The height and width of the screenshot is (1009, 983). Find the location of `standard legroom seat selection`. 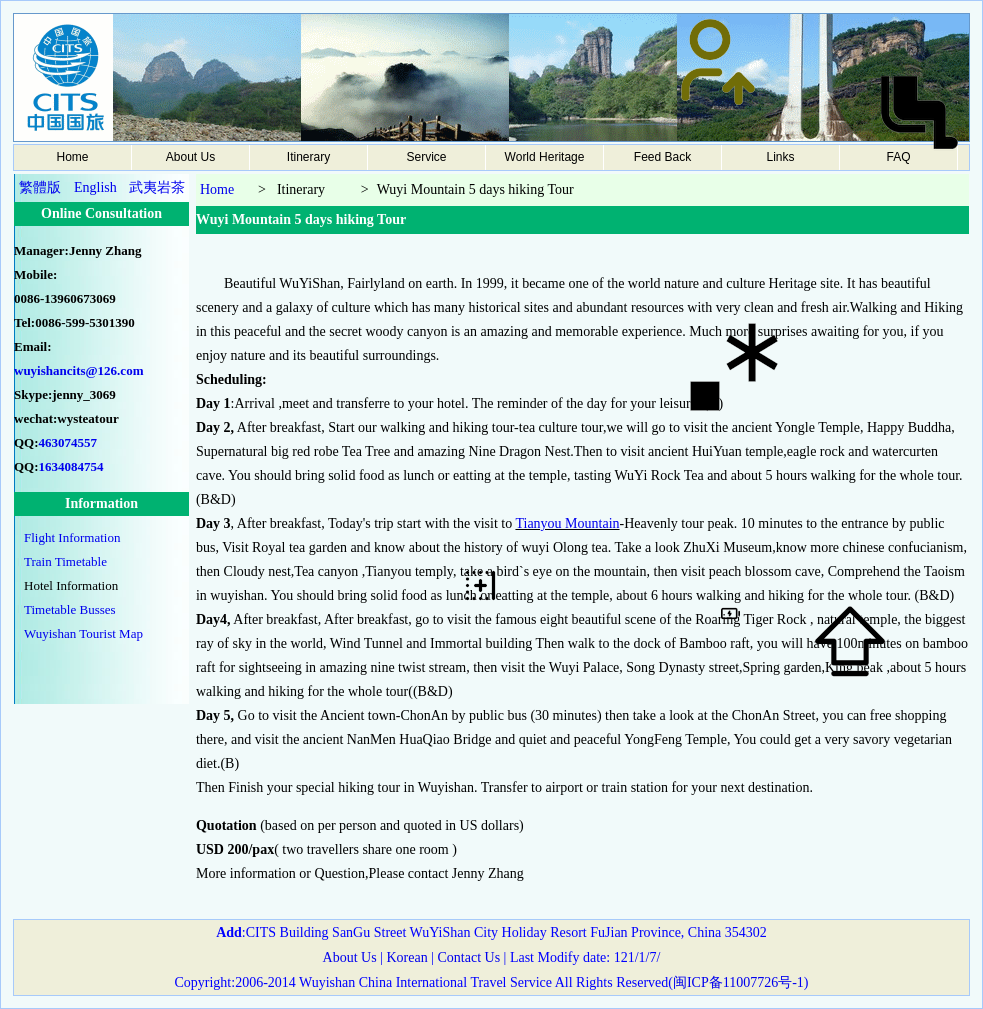

standard legroom seat selection is located at coordinates (917, 112).